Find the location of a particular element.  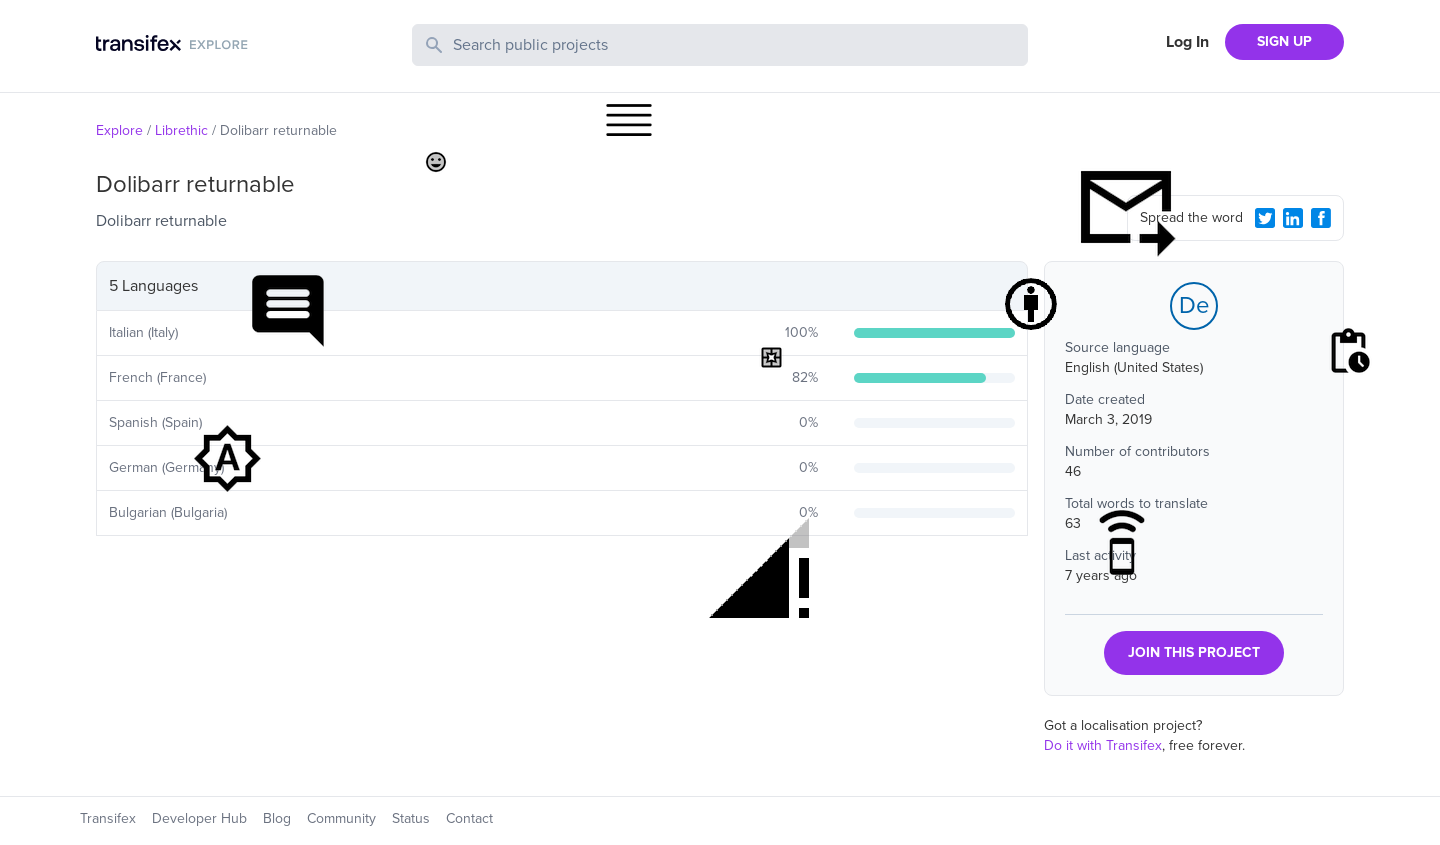

enable speakerphone during a call is located at coordinates (1122, 544).